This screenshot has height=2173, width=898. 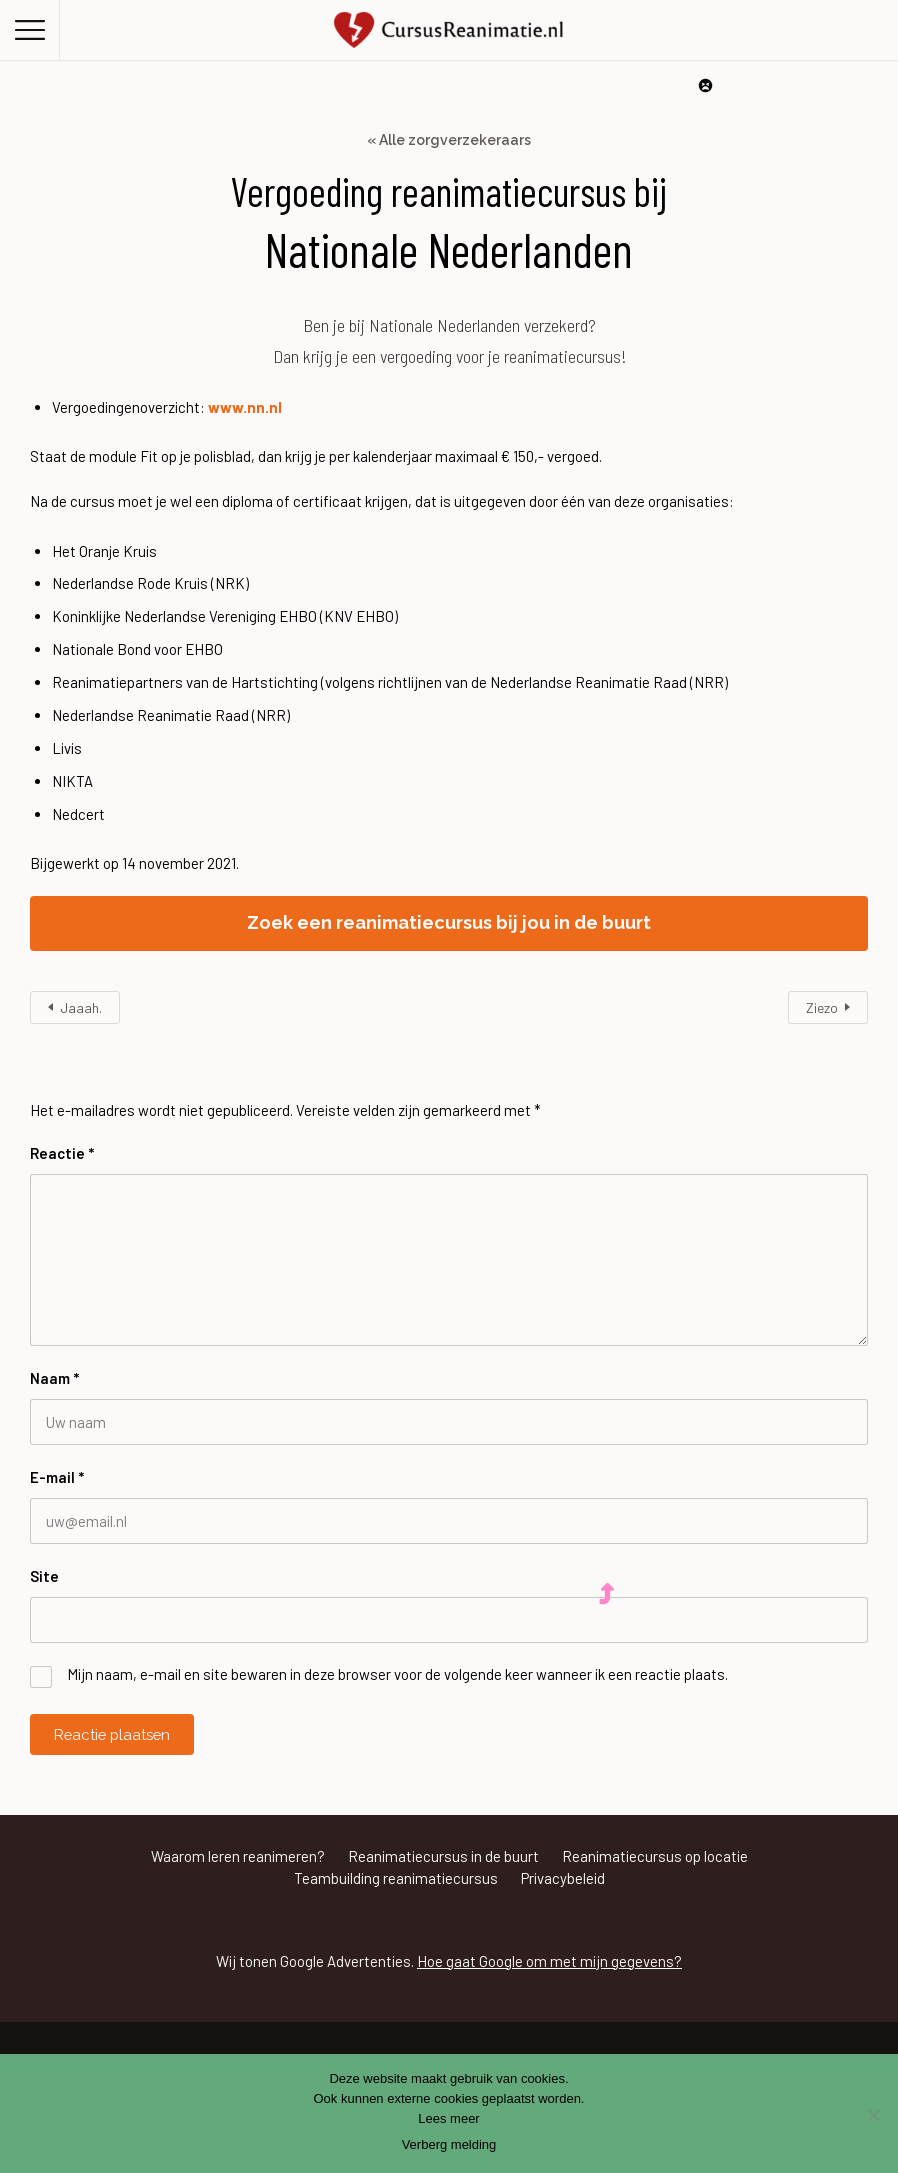 What do you see at coordinates (705, 85) in the screenshot?
I see `indicates user fatigue or exhaustion status` at bounding box center [705, 85].